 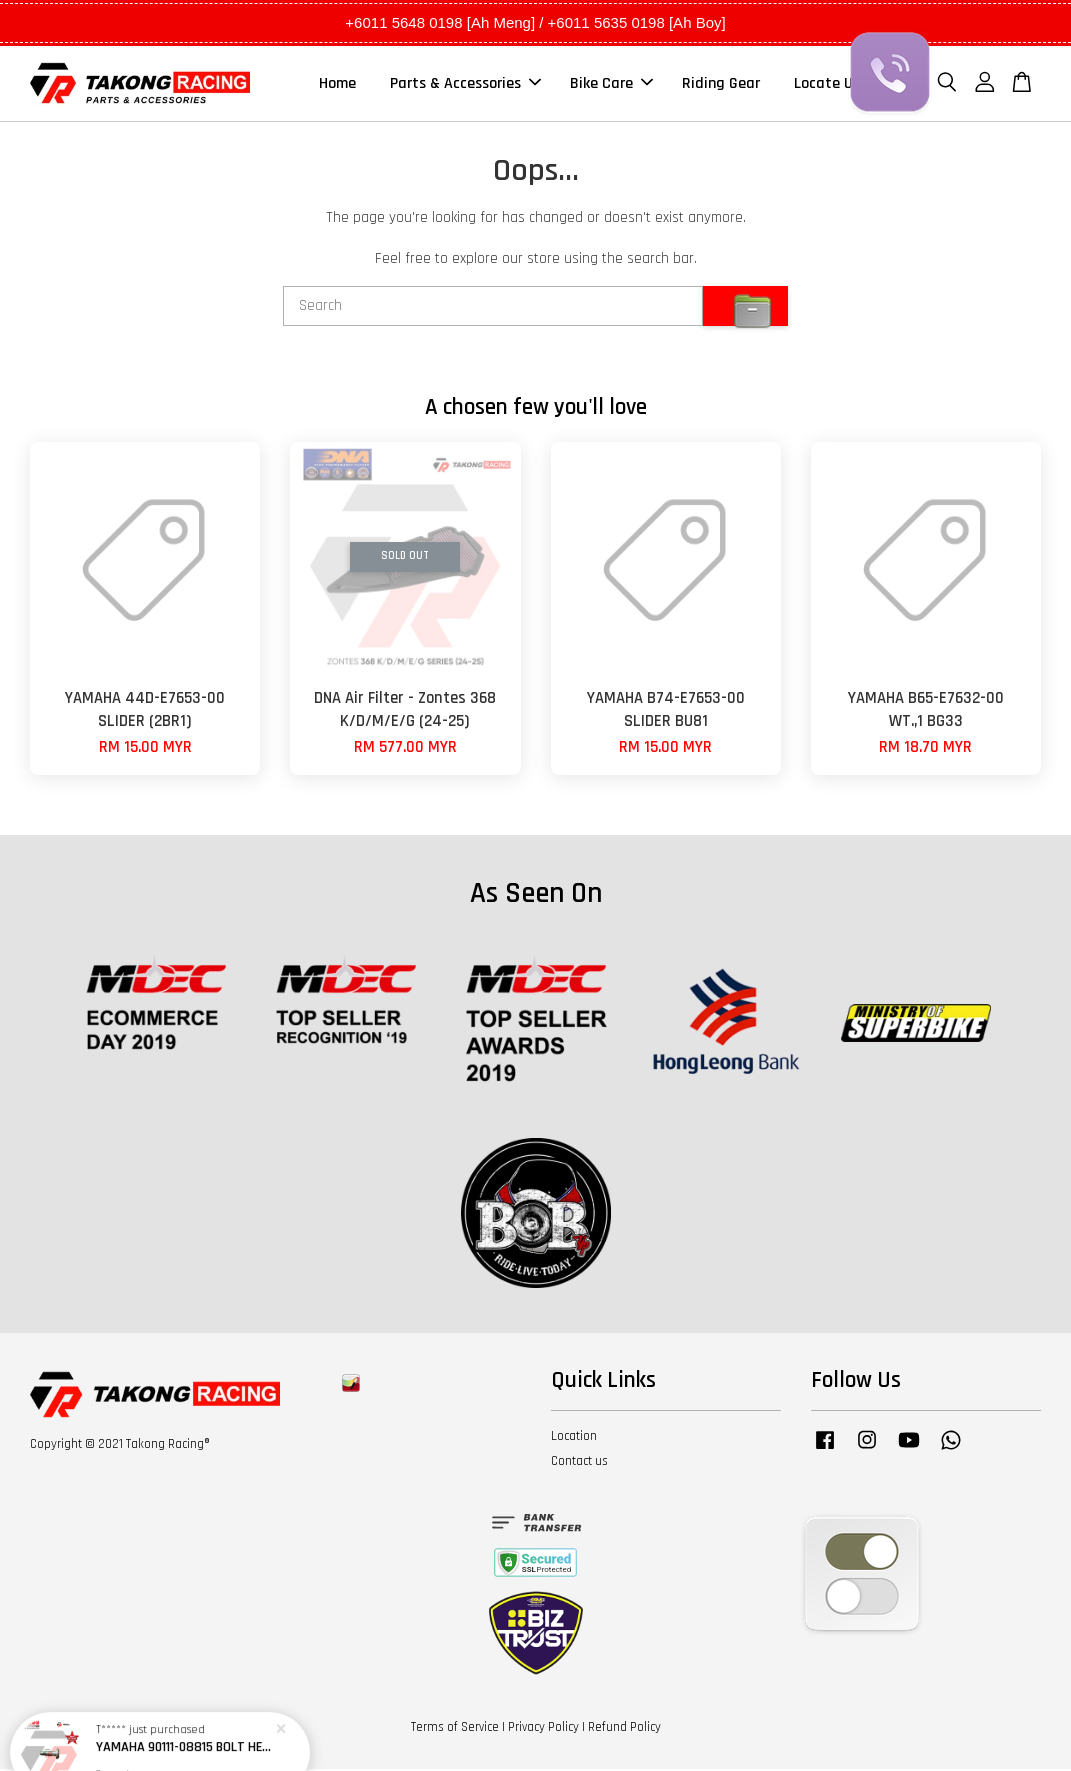 What do you see at coordinates (351, 1383) in the screenshot?
I see `open winetricks application` at bounding box center [351, 1383].